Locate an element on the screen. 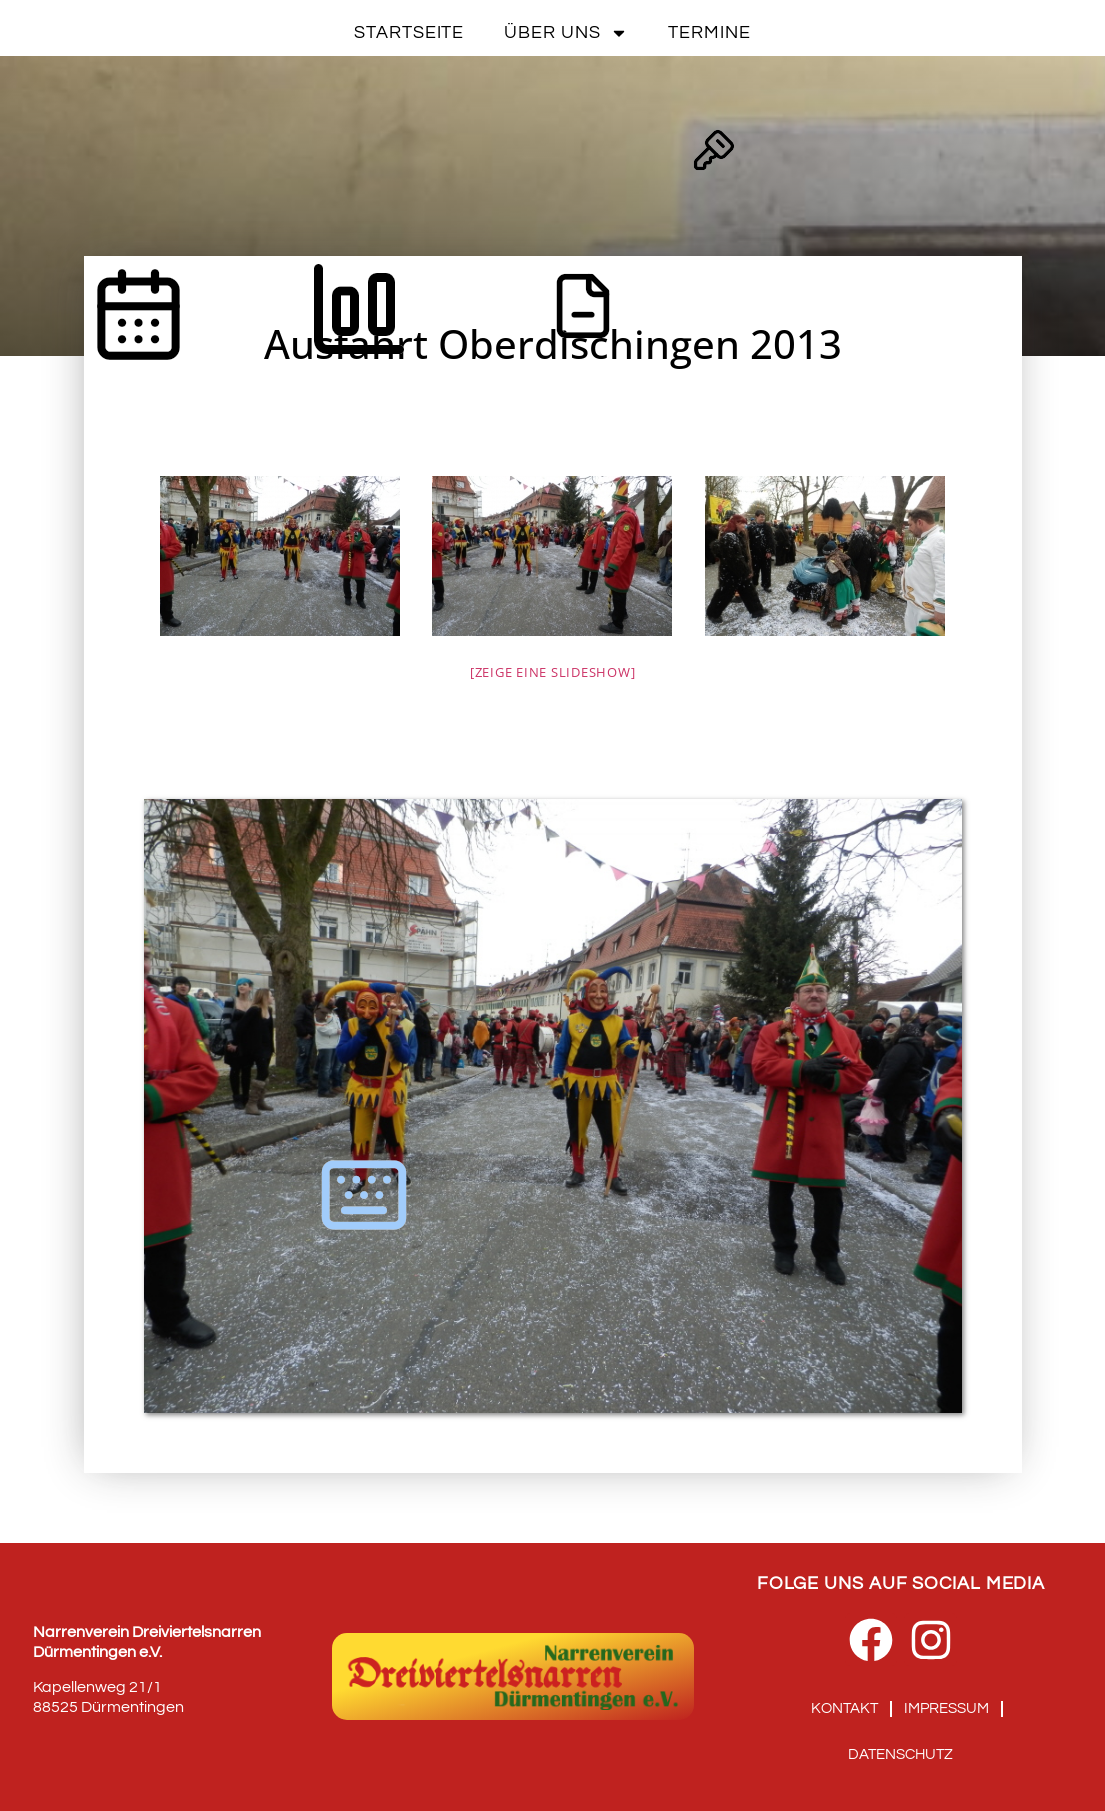  view calendar with scheduled events is located at coordinates (138, 314).